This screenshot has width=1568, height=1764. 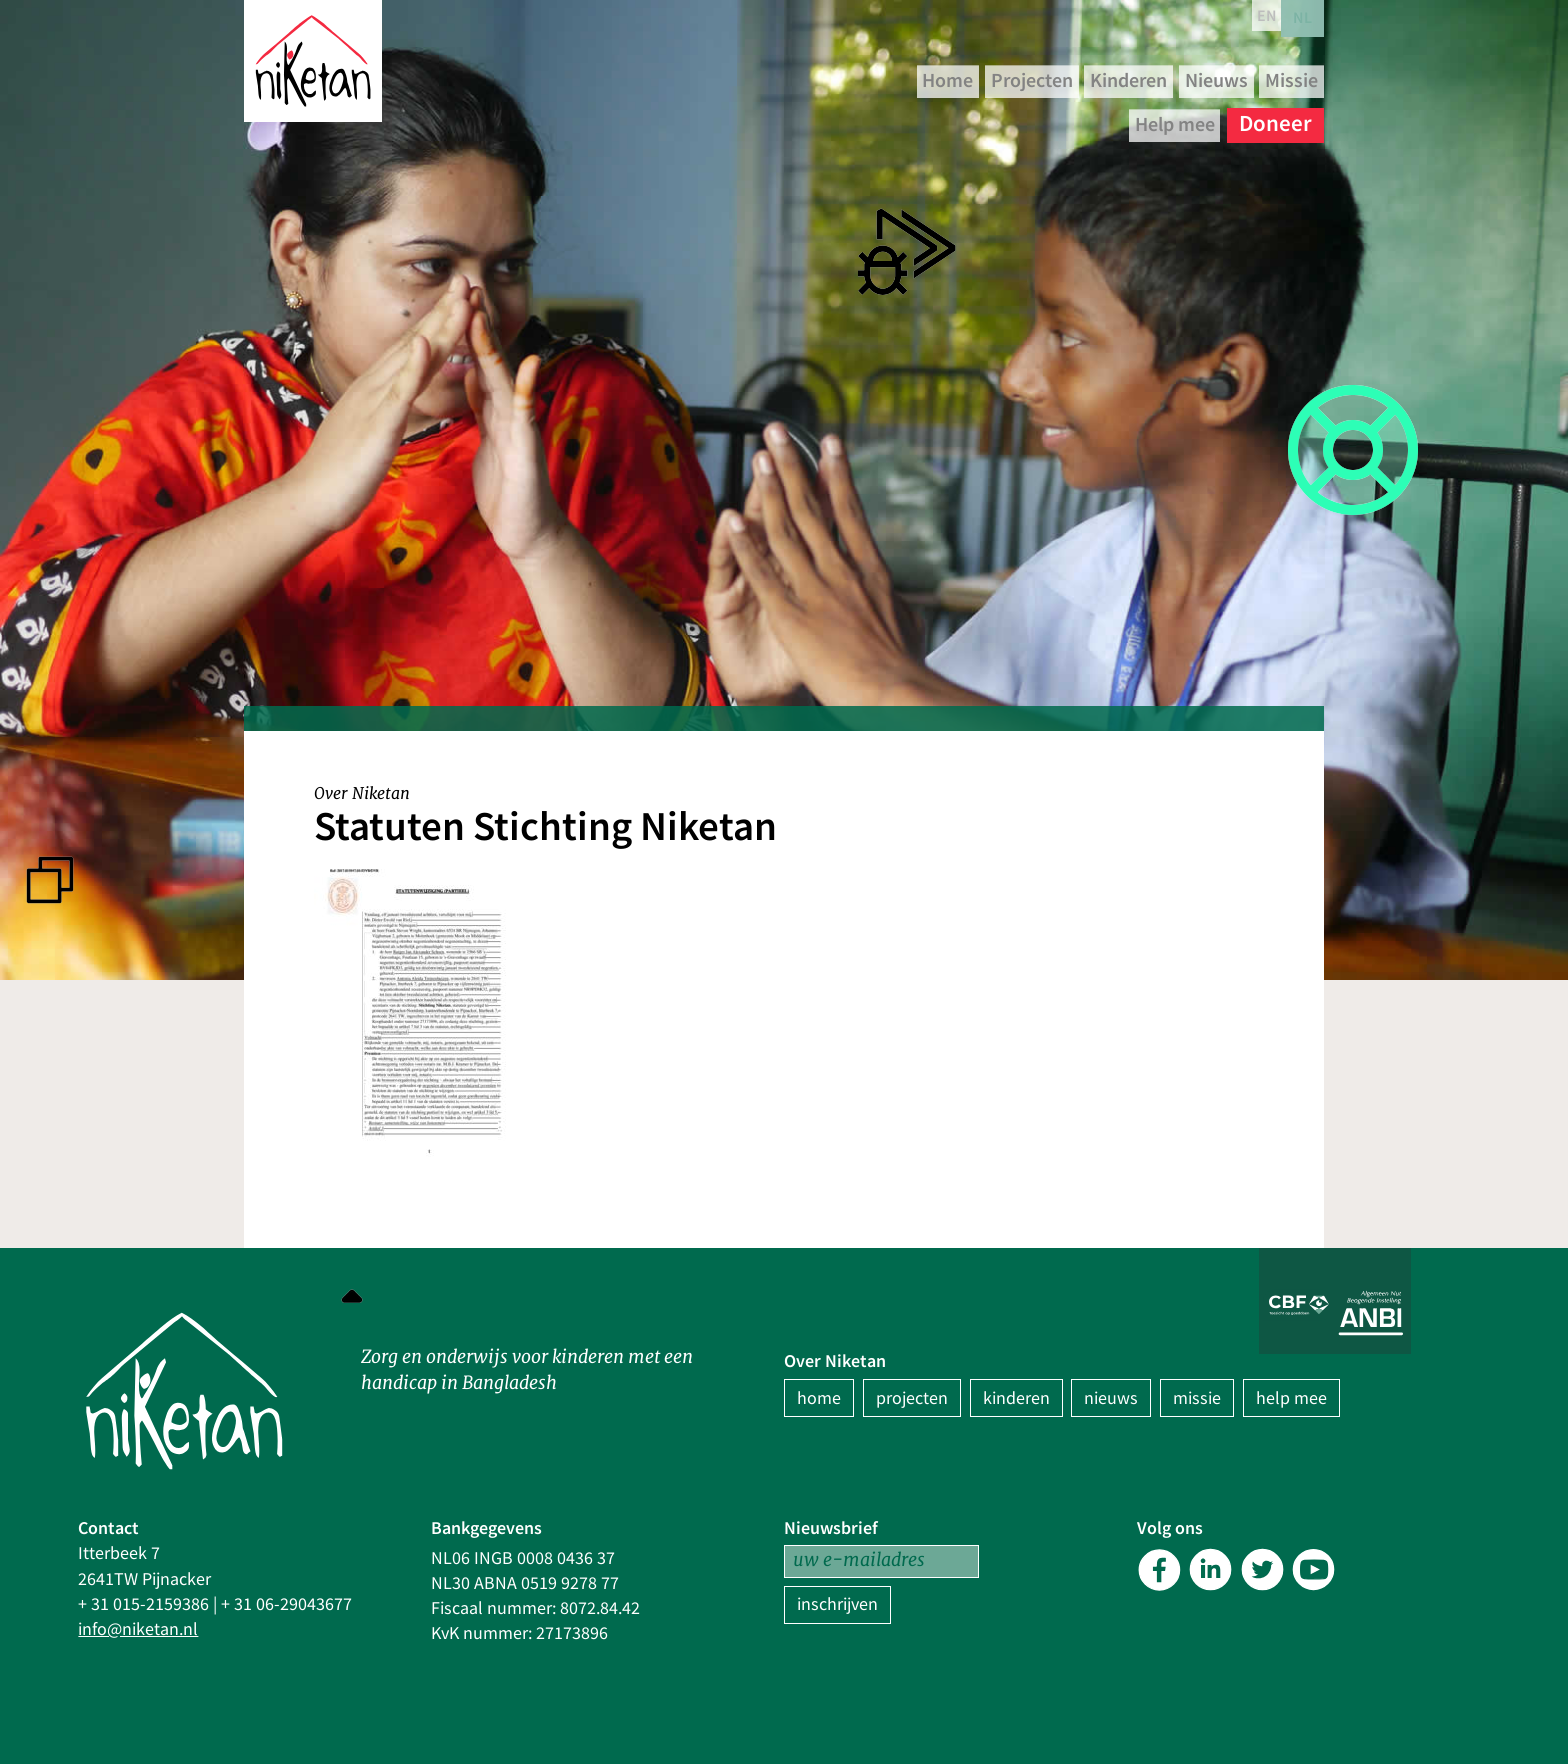 What do you see at coordinates (352, 1297) in the screenshot?
I see `expand content or reveal hidden options` at bounding box center [352, 1297].